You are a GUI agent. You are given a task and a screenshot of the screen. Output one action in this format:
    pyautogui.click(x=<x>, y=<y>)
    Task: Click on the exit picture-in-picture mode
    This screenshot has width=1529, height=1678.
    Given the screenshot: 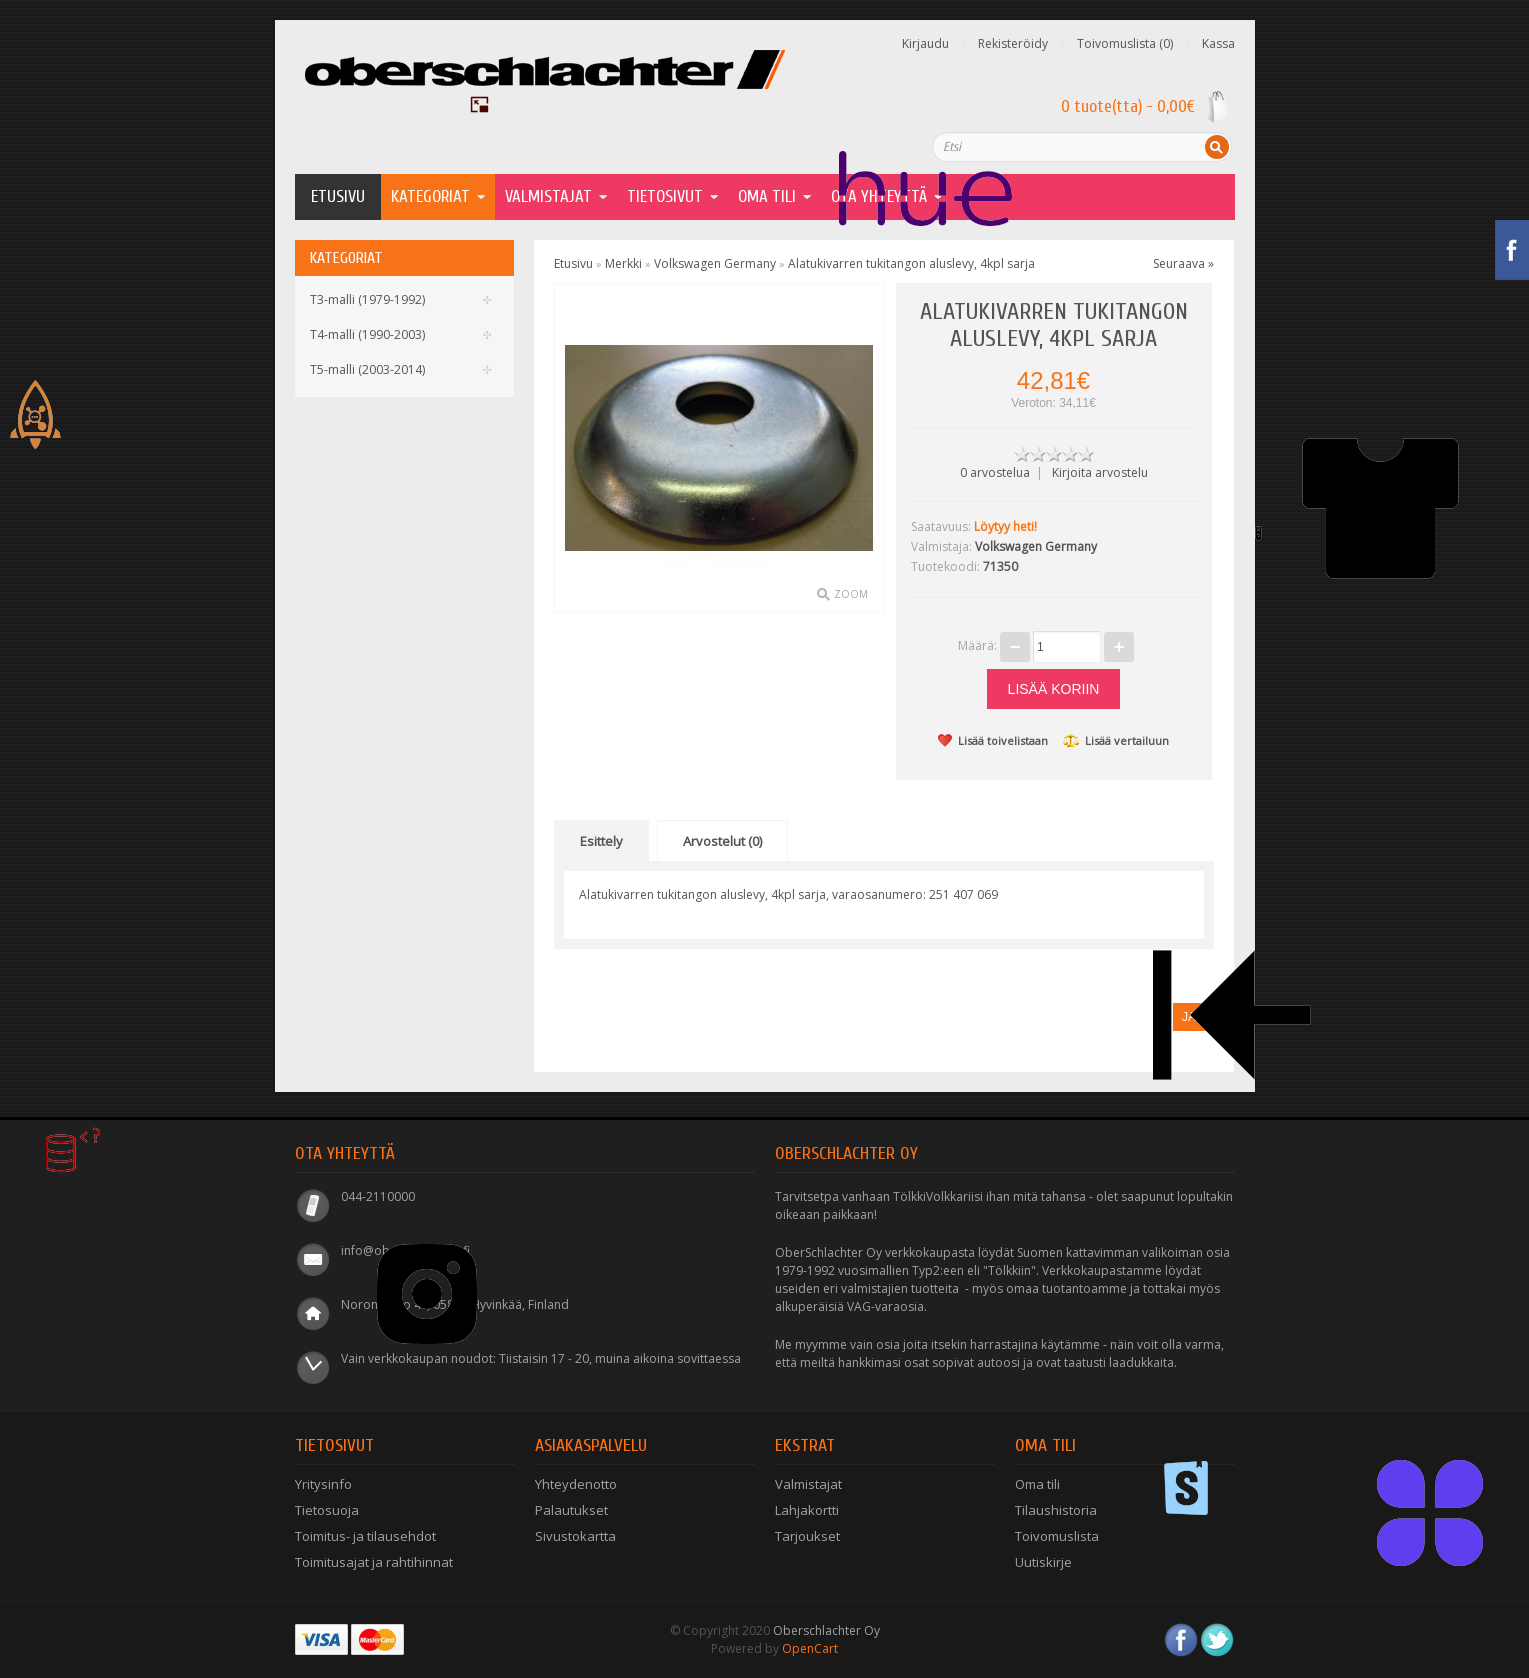 What is the action you would take?
    pyautogui.click(x=479, y=104)
    